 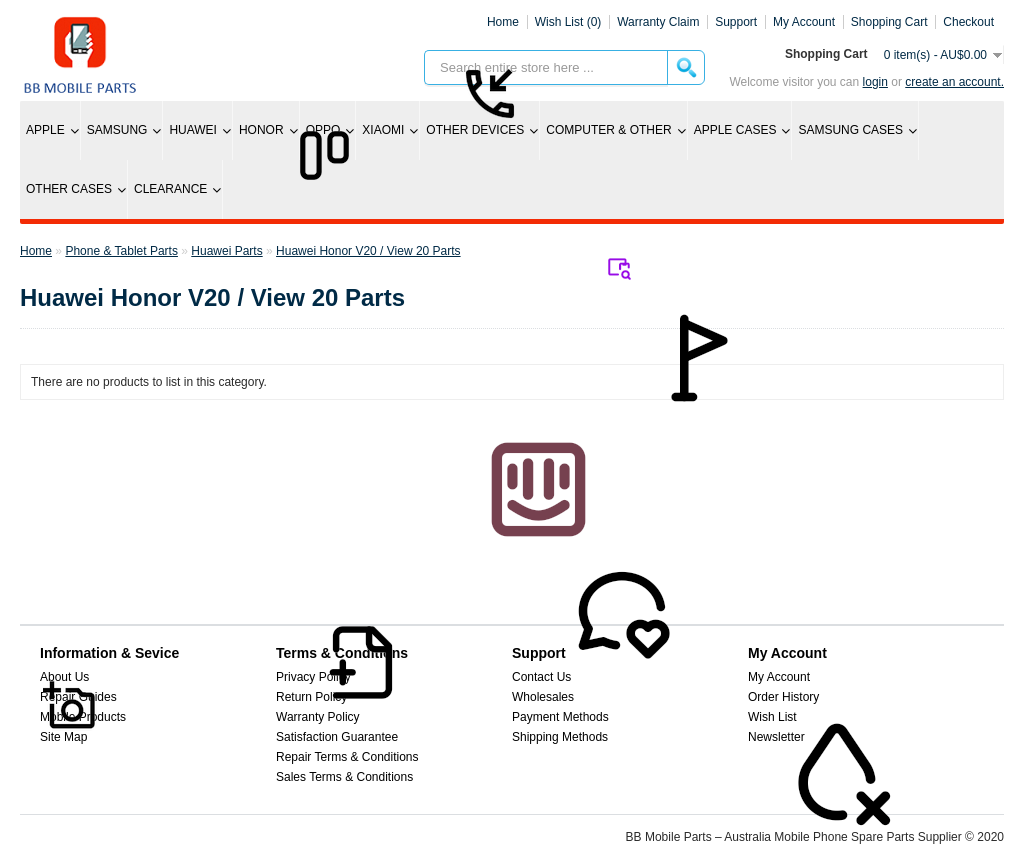 I want to click on create a new file, so click(x=362, y=662).